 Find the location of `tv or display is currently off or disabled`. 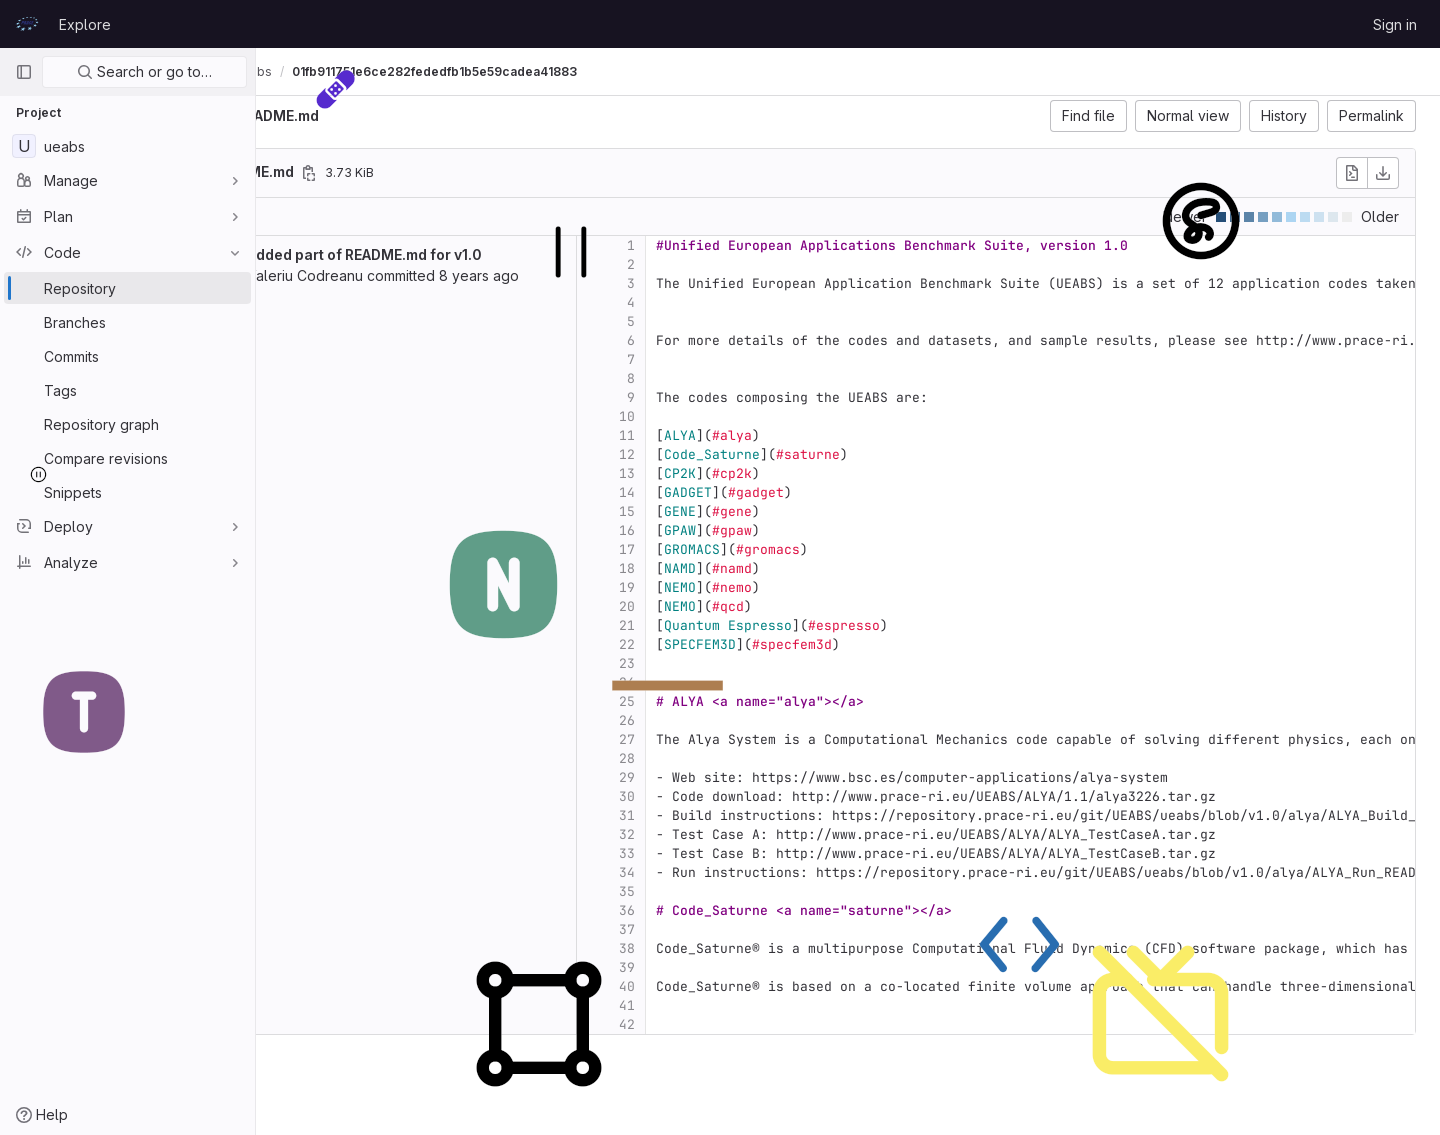

tv or display is currently off or disabled is located at coordinates (1160, 1013).